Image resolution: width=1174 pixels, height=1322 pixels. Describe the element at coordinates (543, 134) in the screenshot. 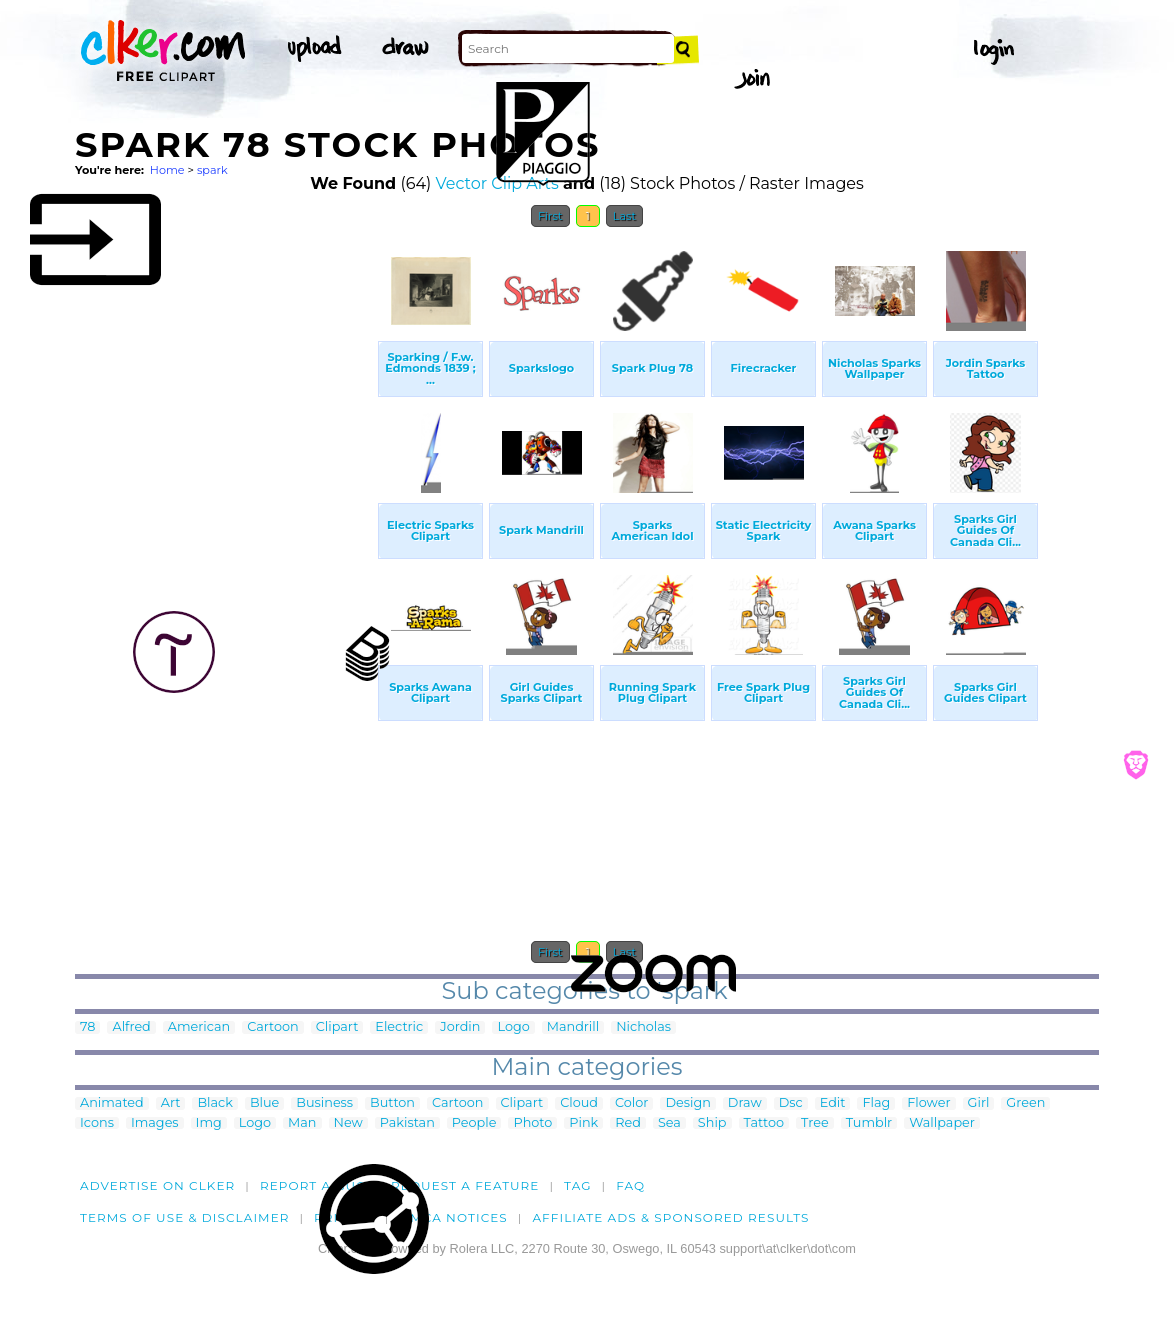

I see `Piaggio Group company logo` at that location.